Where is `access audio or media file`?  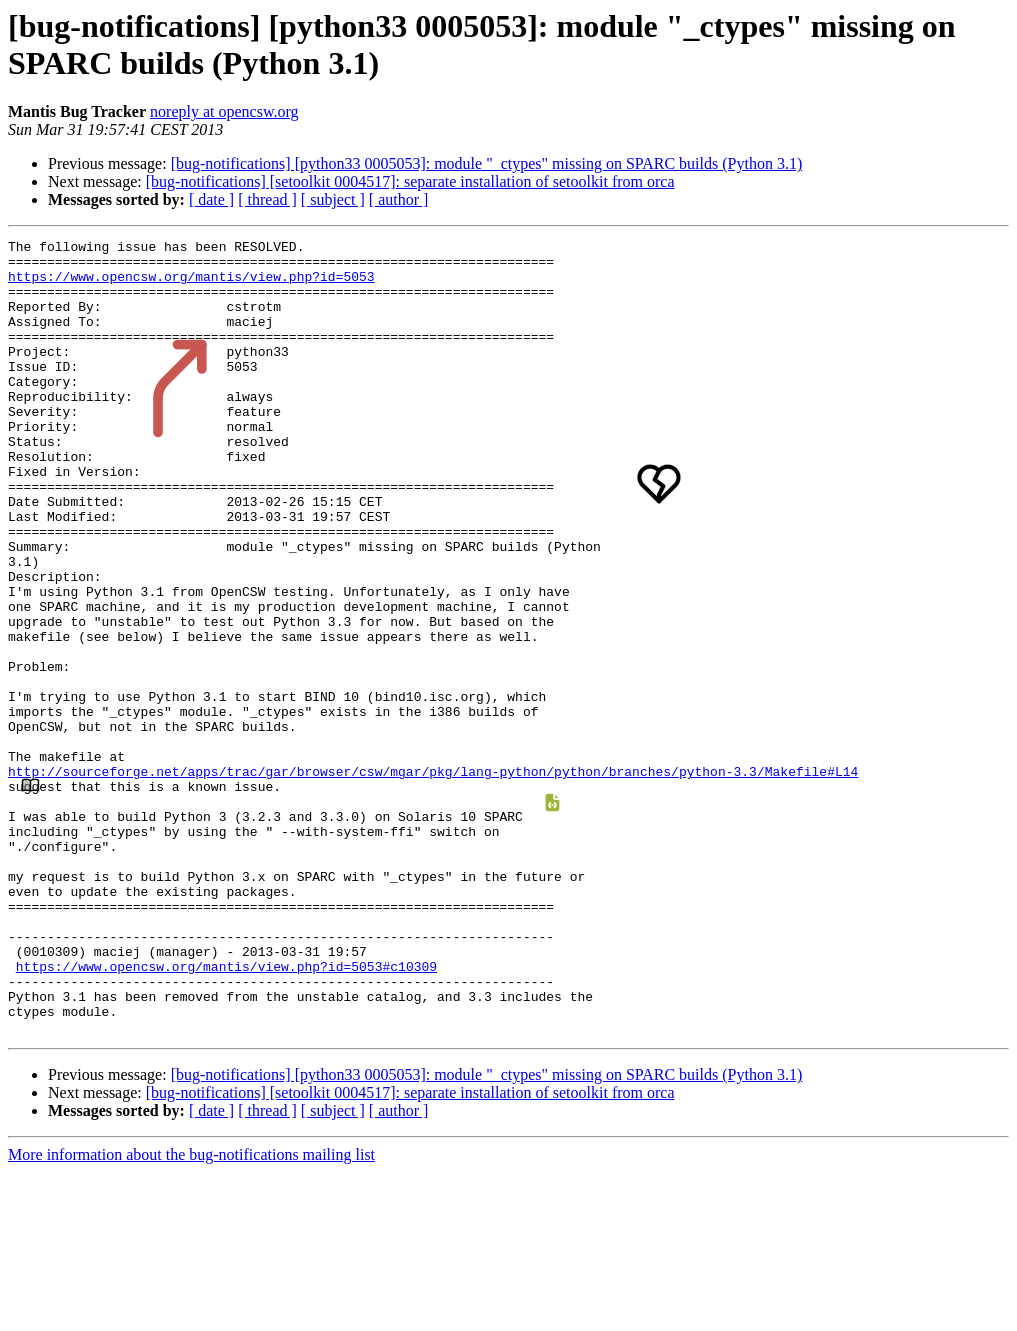 access audio or media file is located at coordinates (552, 802).